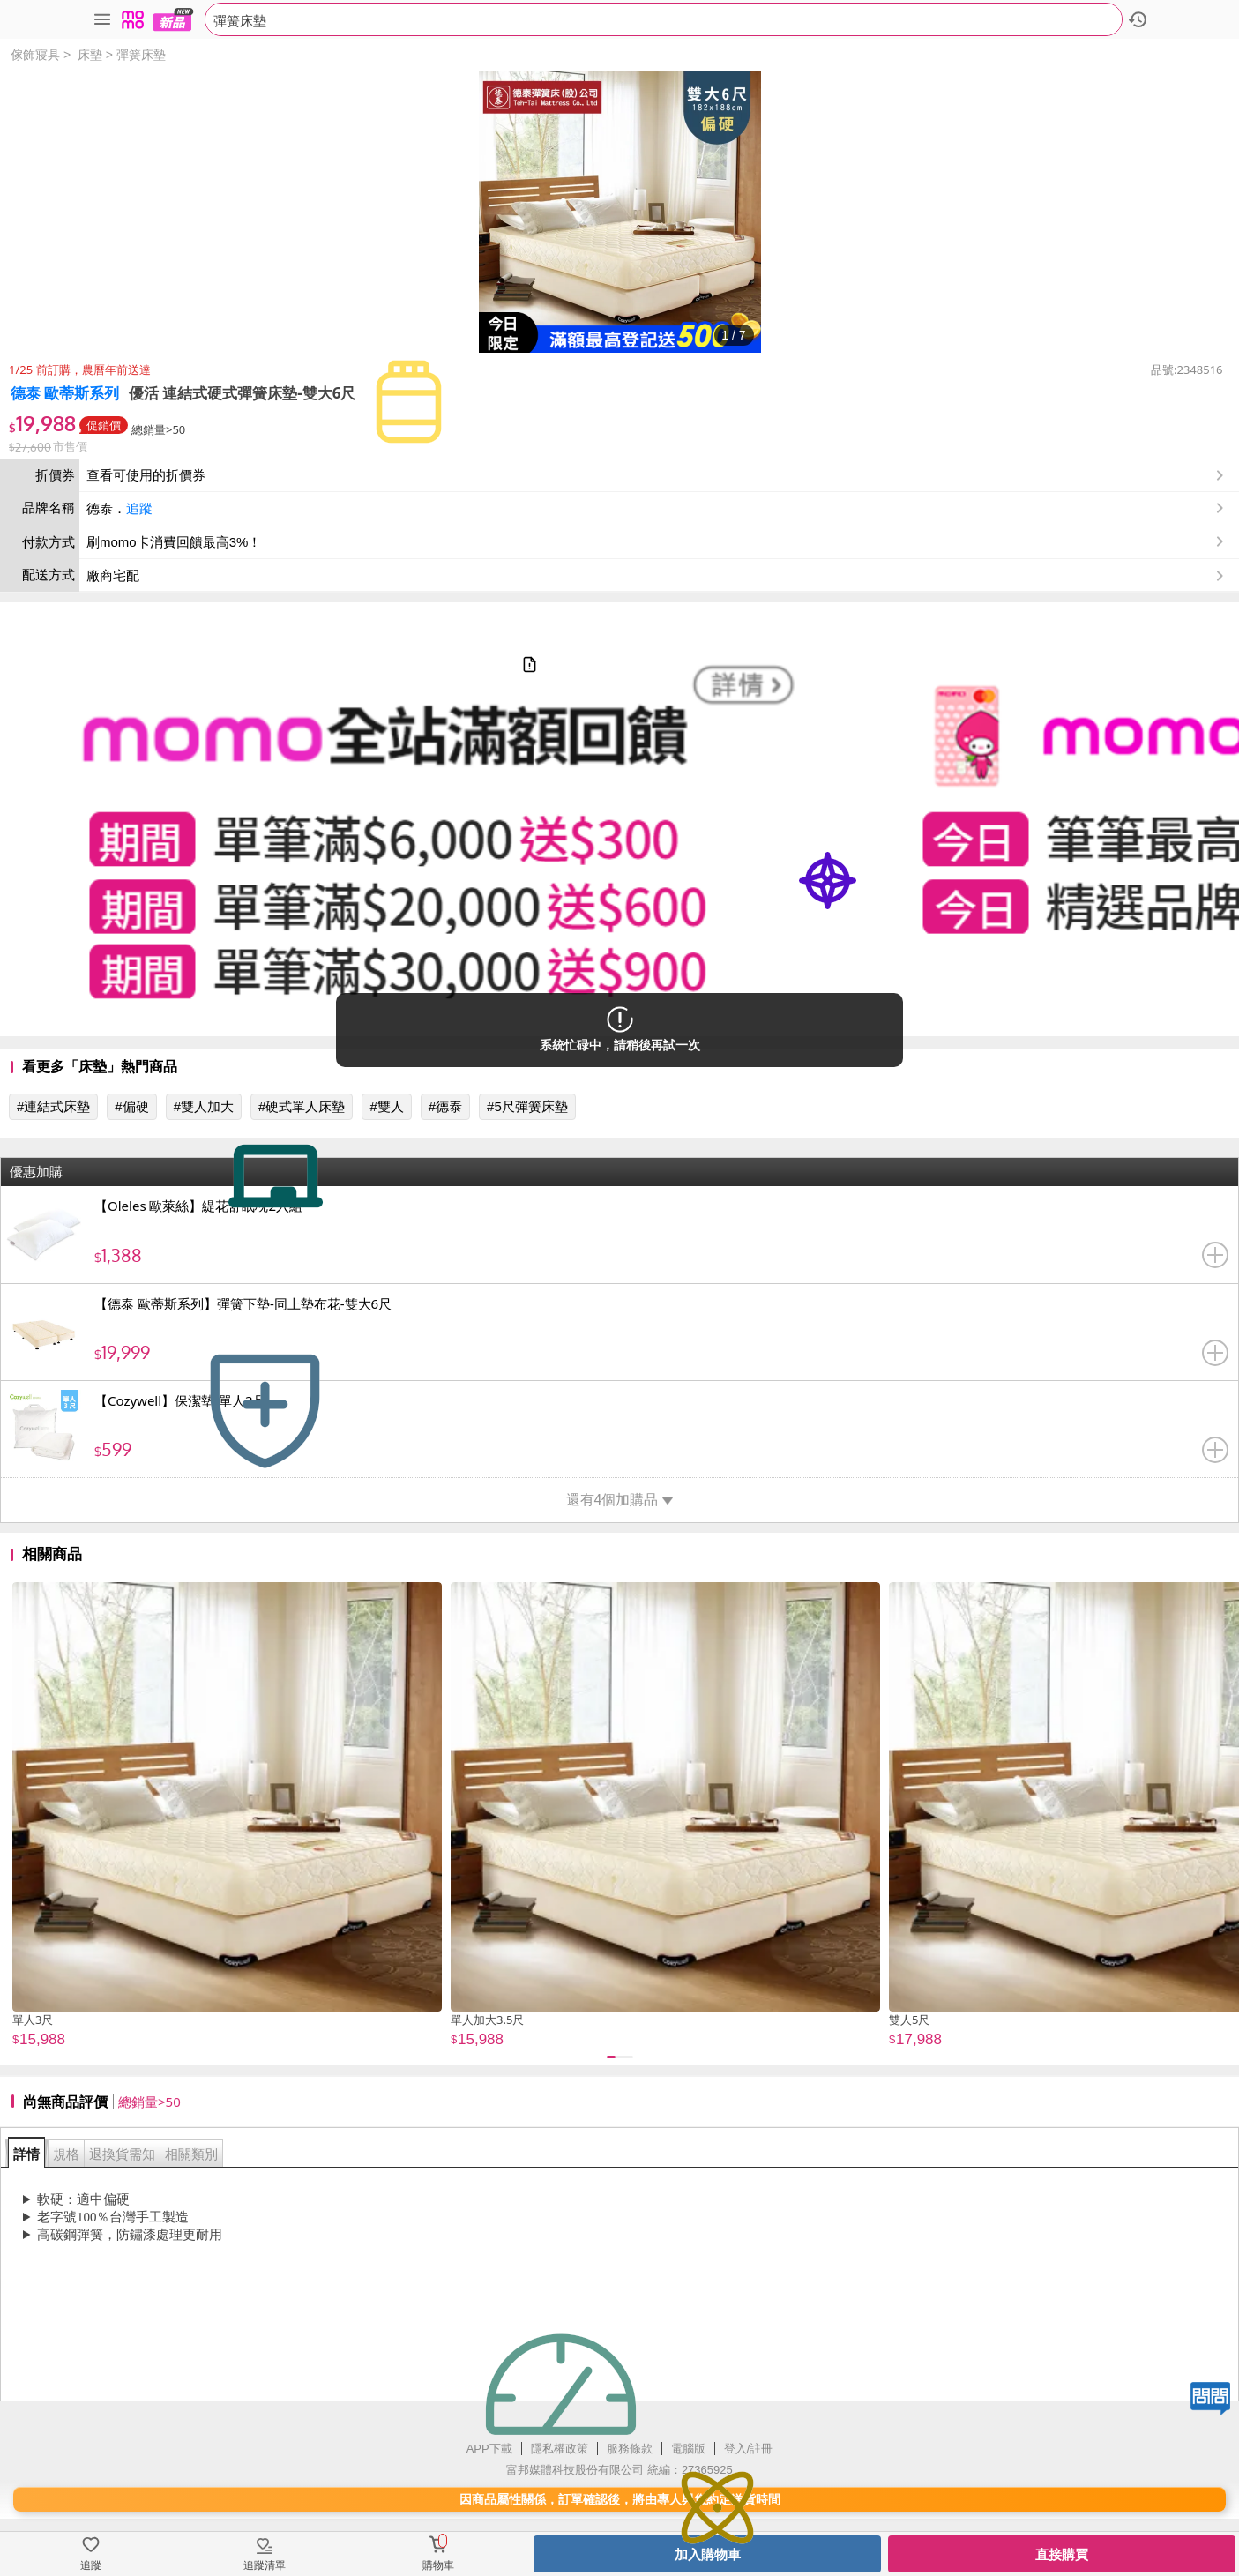  What do you see at coordinates (275, 1176) in the screenshot?
I see `access presentation or teaching mode` at bounding box center [275, 1176].